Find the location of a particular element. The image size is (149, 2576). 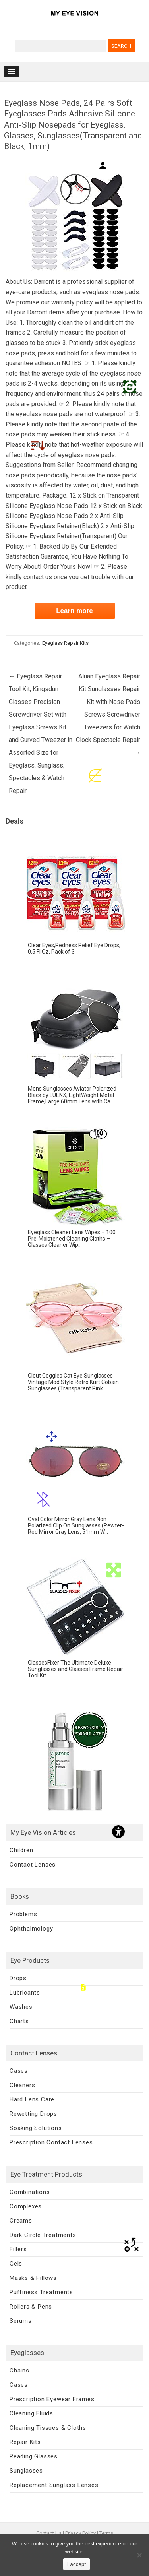

open or view an excel spreadsheet is located at coordinates (83, 1987).